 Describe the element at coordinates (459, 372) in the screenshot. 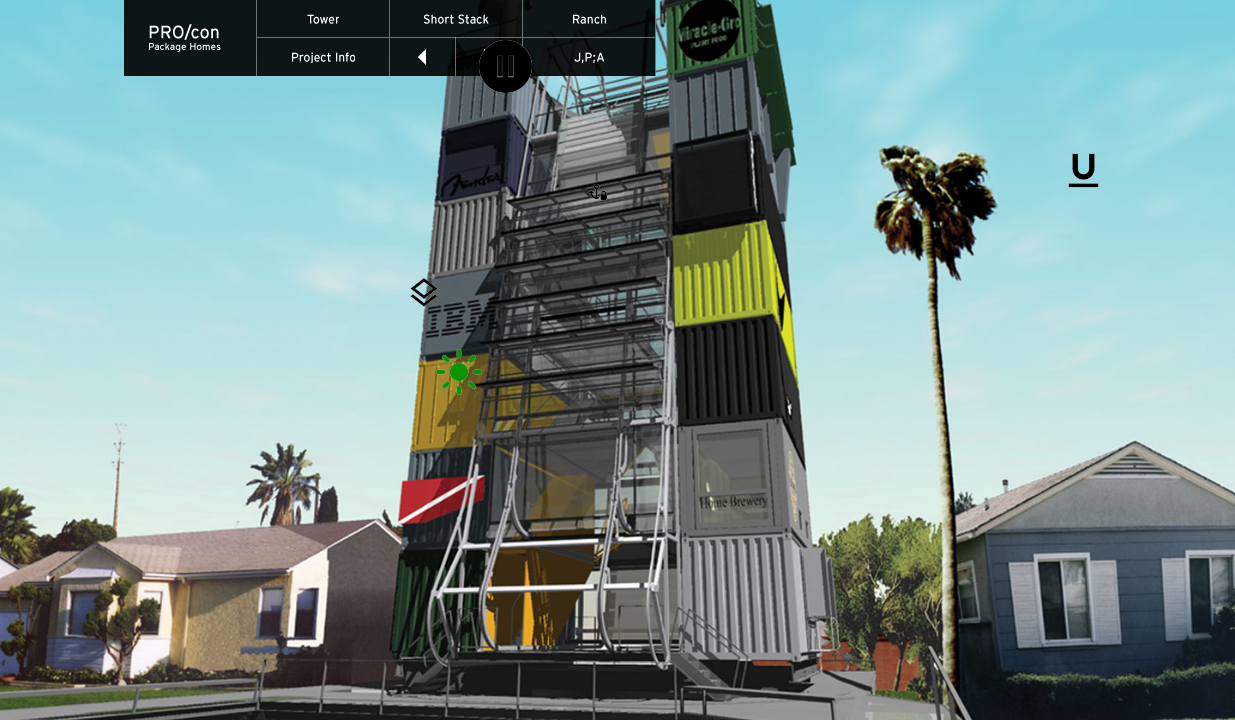

I see `increase screen brightness` at that location.